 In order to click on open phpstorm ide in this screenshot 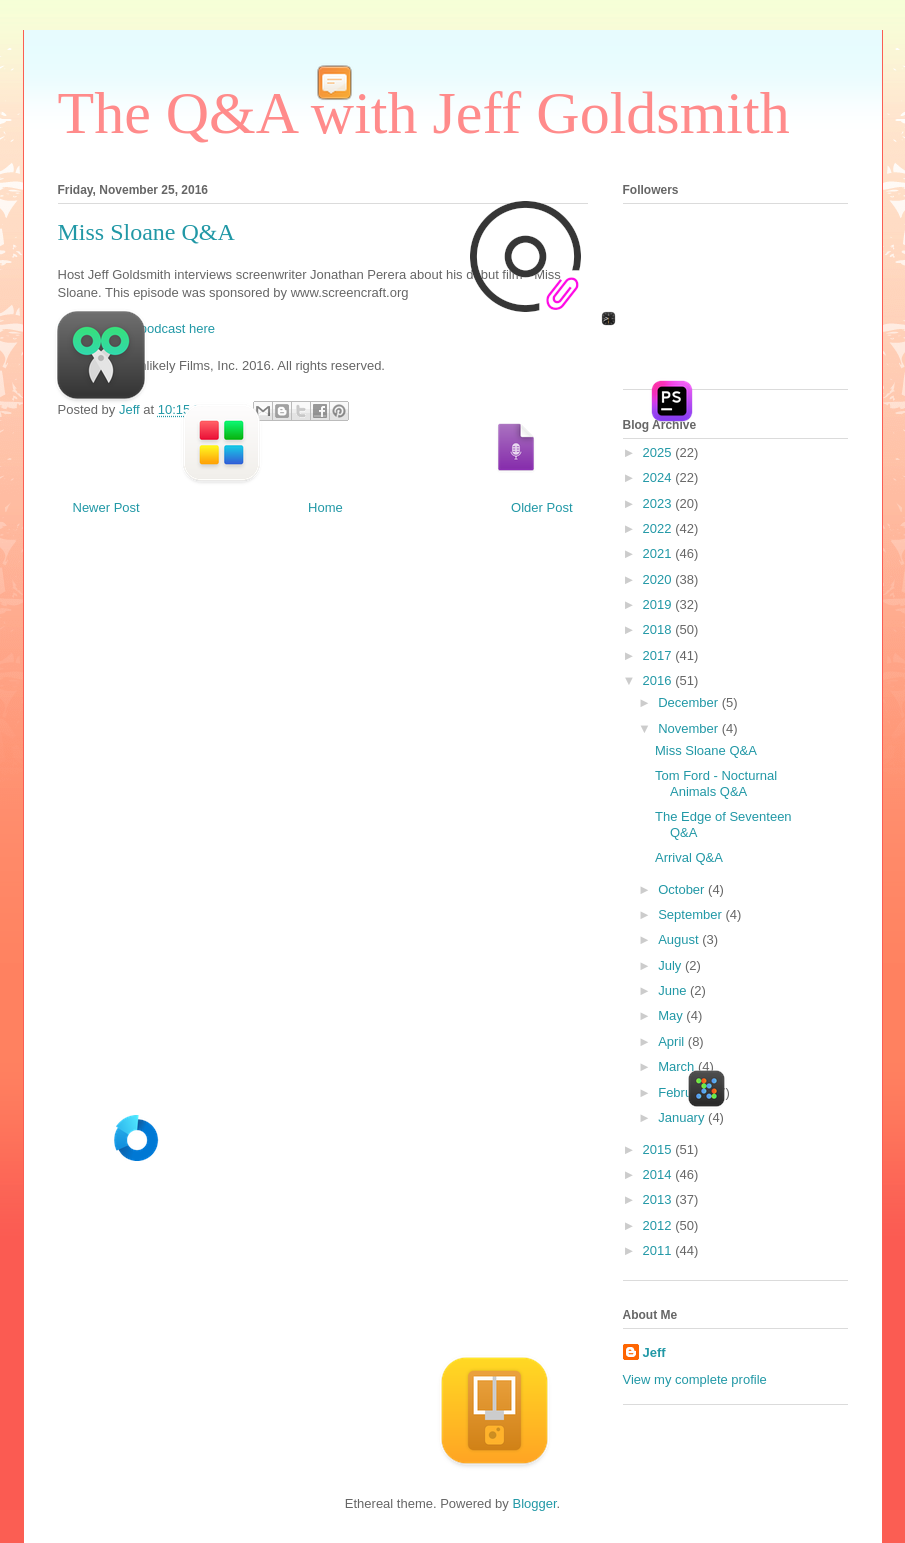, I will do `click(672, 401)`.